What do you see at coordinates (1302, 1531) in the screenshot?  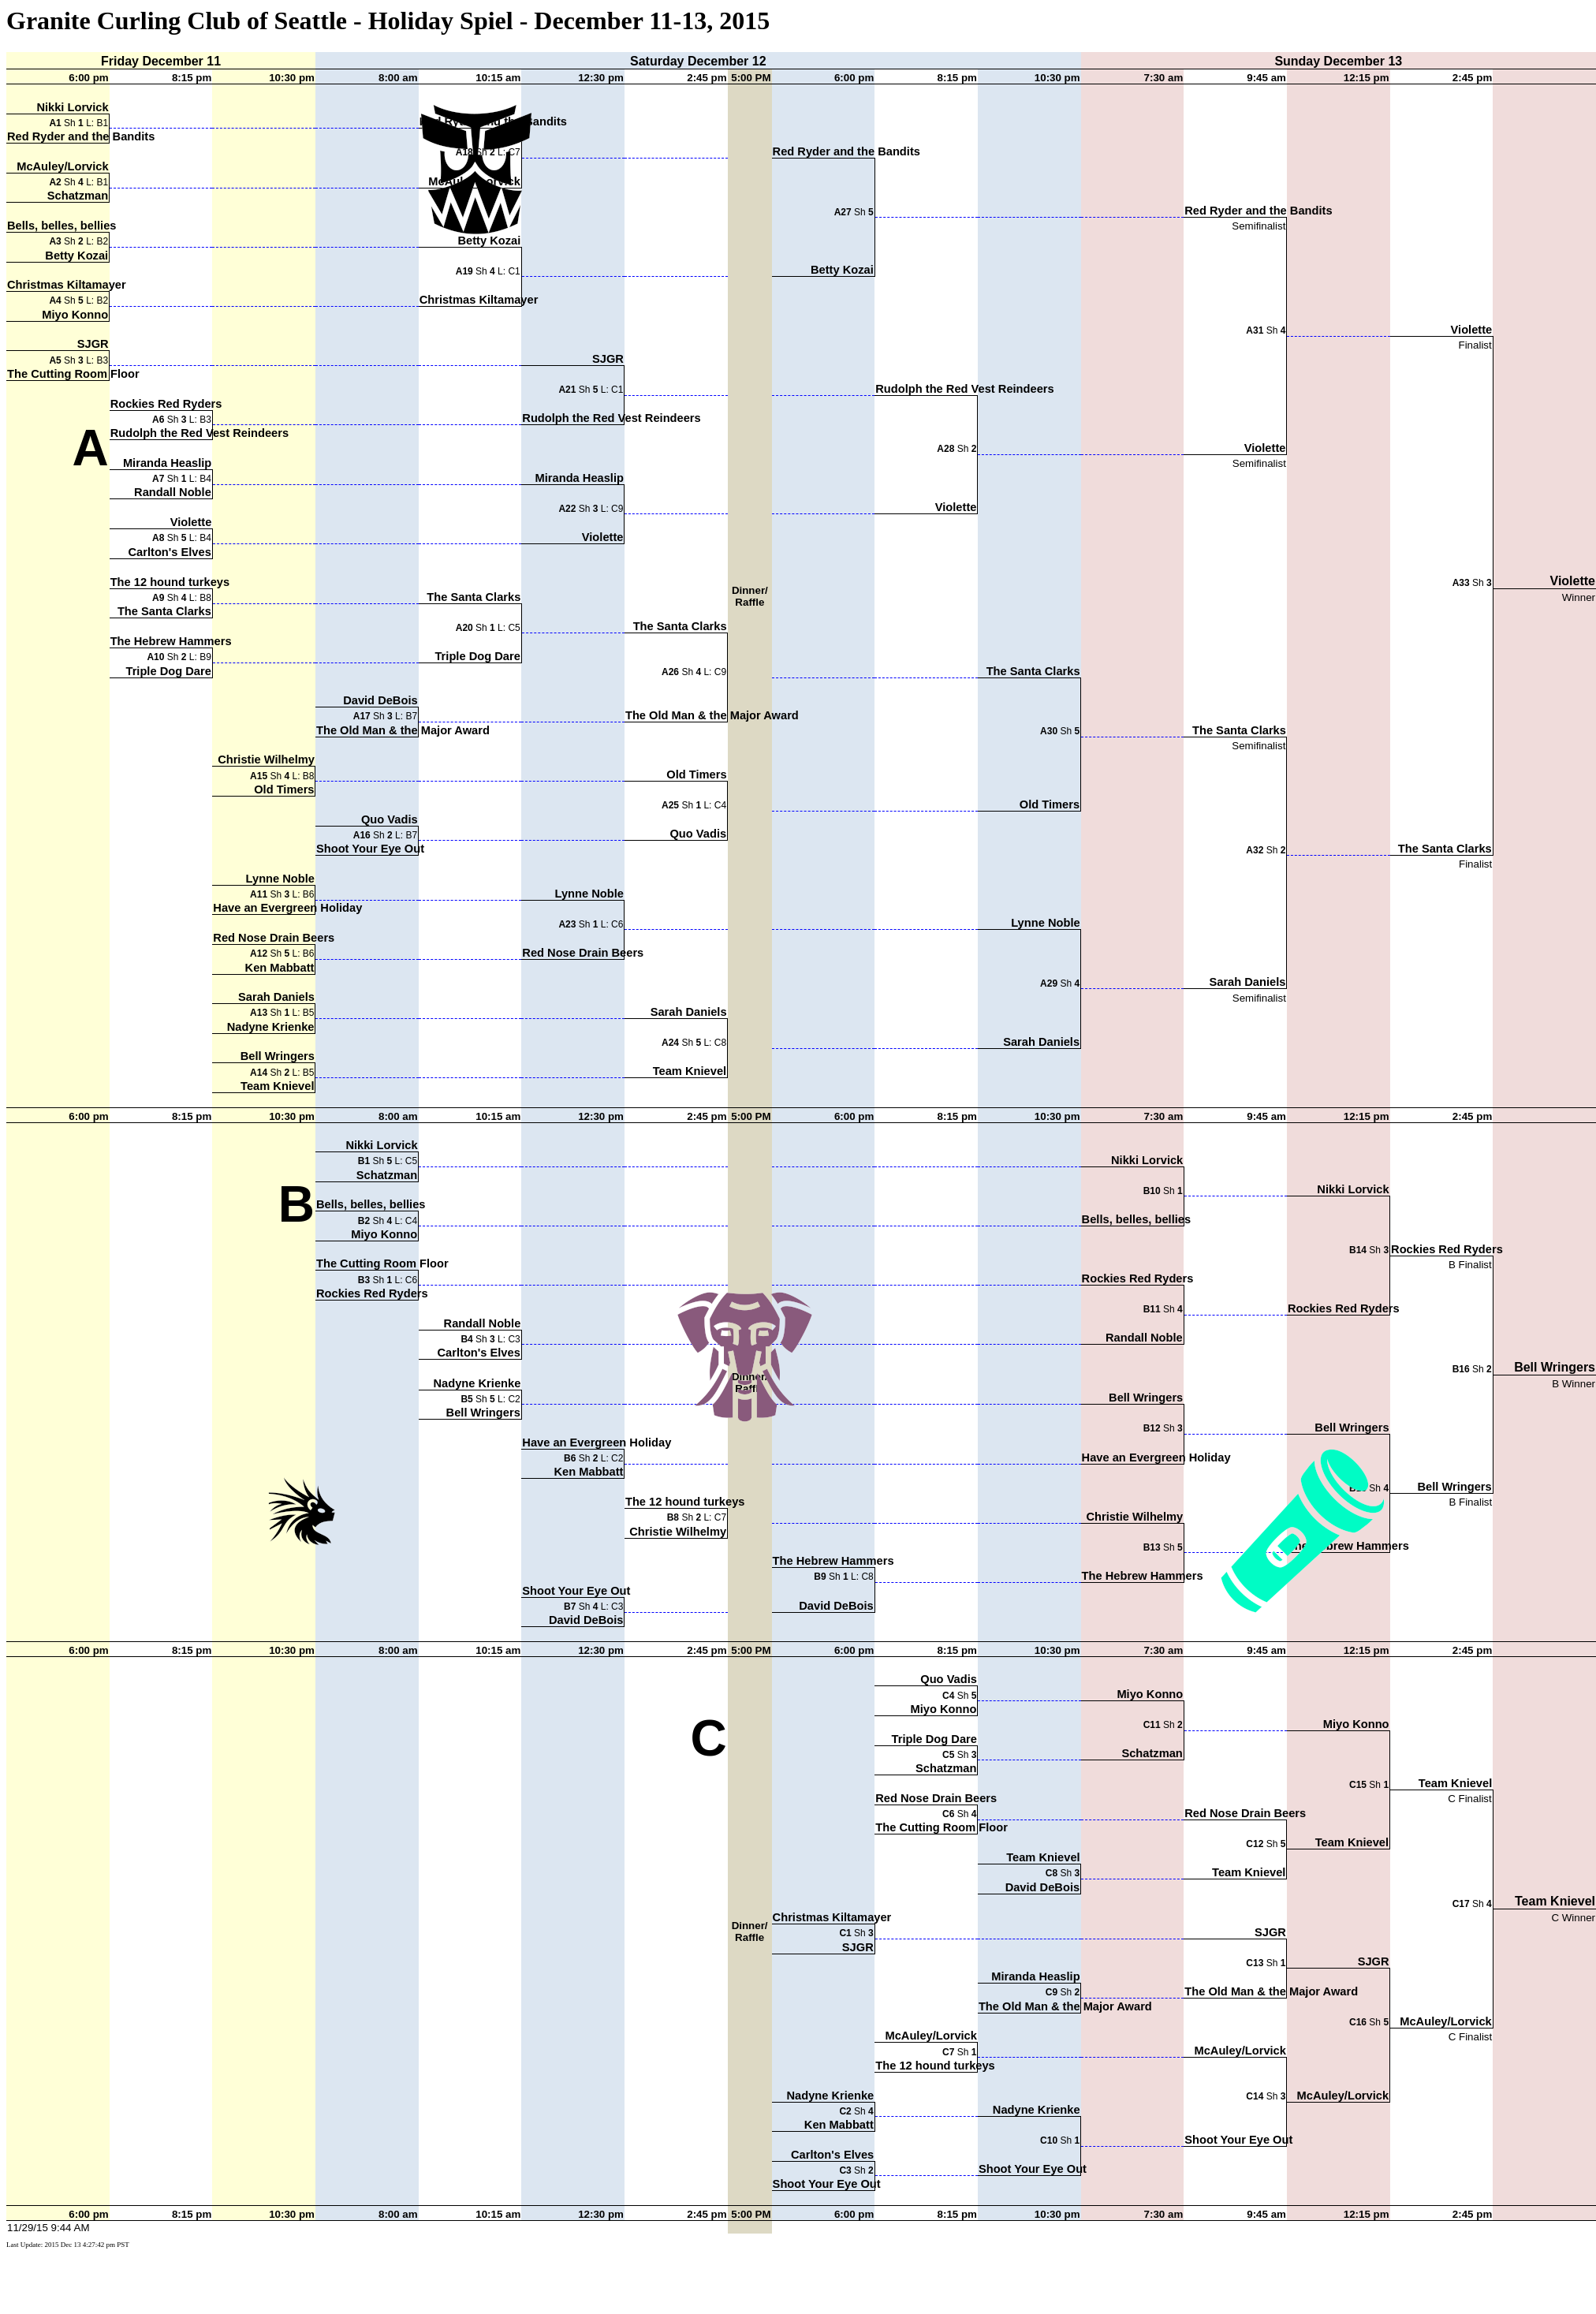 I see `toggle flashlight on/off` at bounding box center [1302, 1531].